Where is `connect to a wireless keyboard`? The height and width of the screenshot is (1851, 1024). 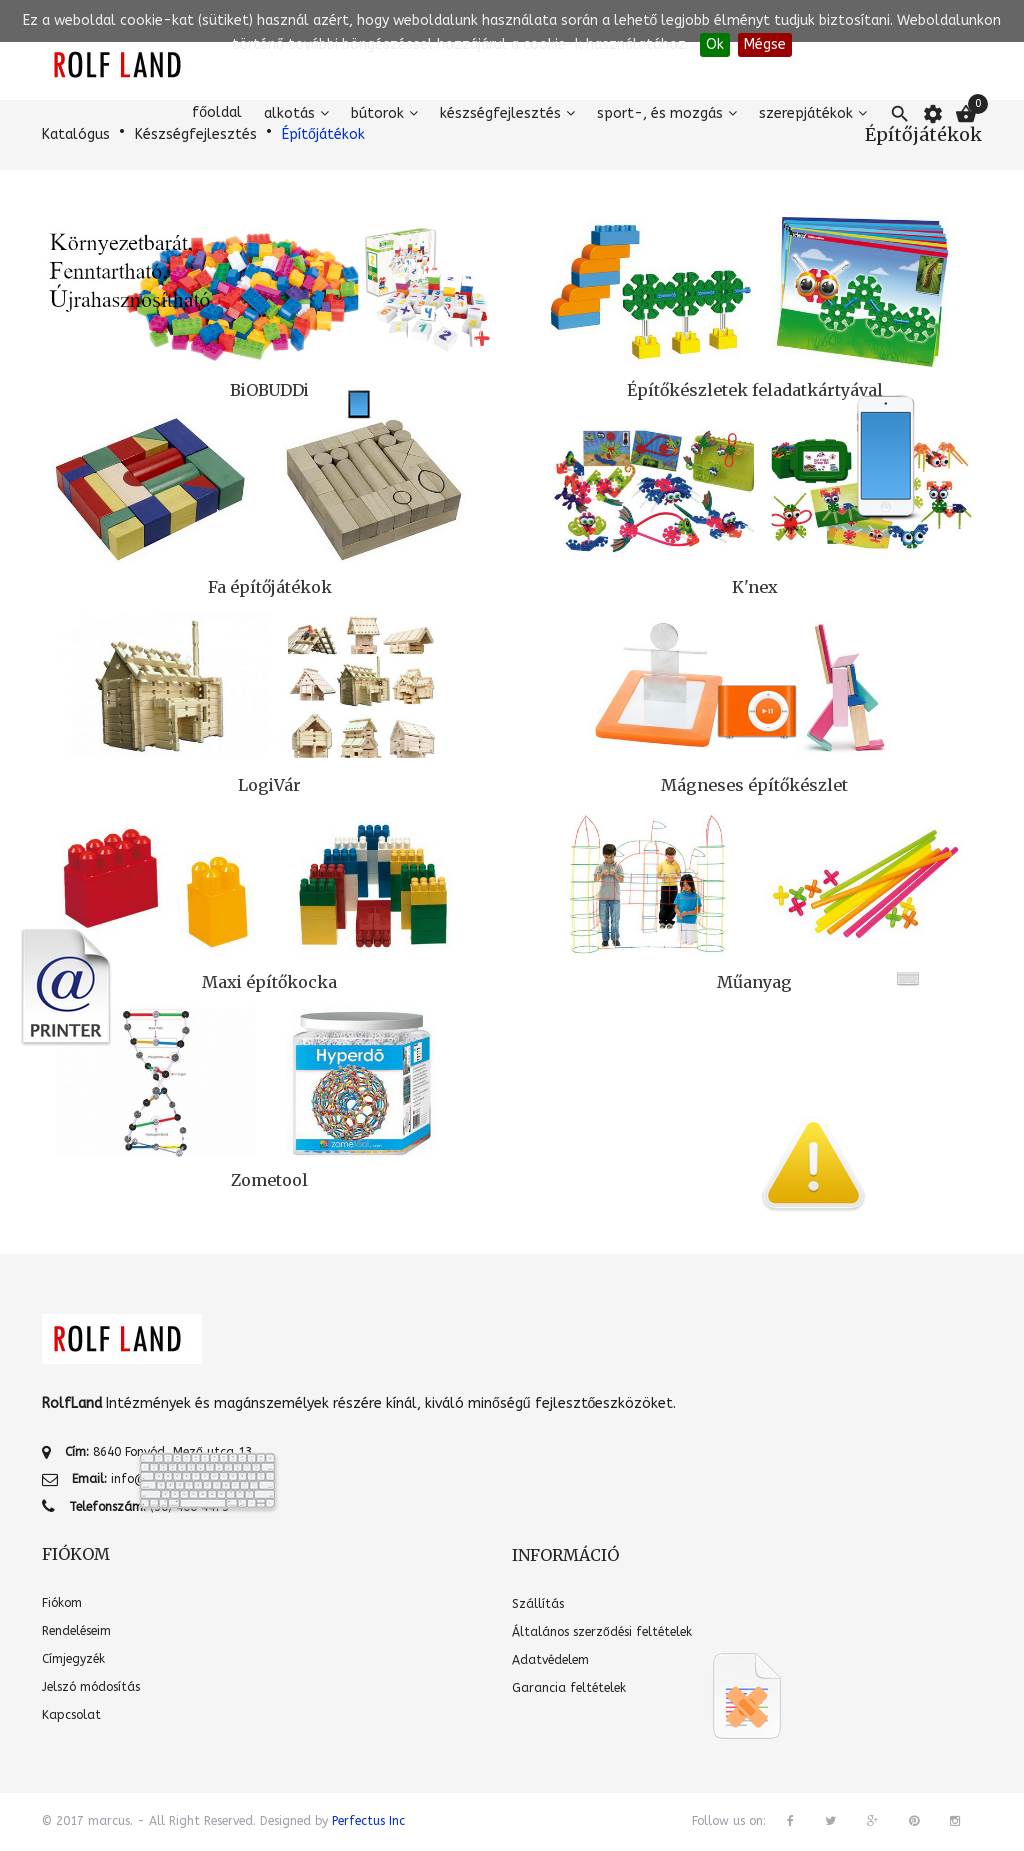 connect to a wireless keyboard is located at coordinates (207, 1480).